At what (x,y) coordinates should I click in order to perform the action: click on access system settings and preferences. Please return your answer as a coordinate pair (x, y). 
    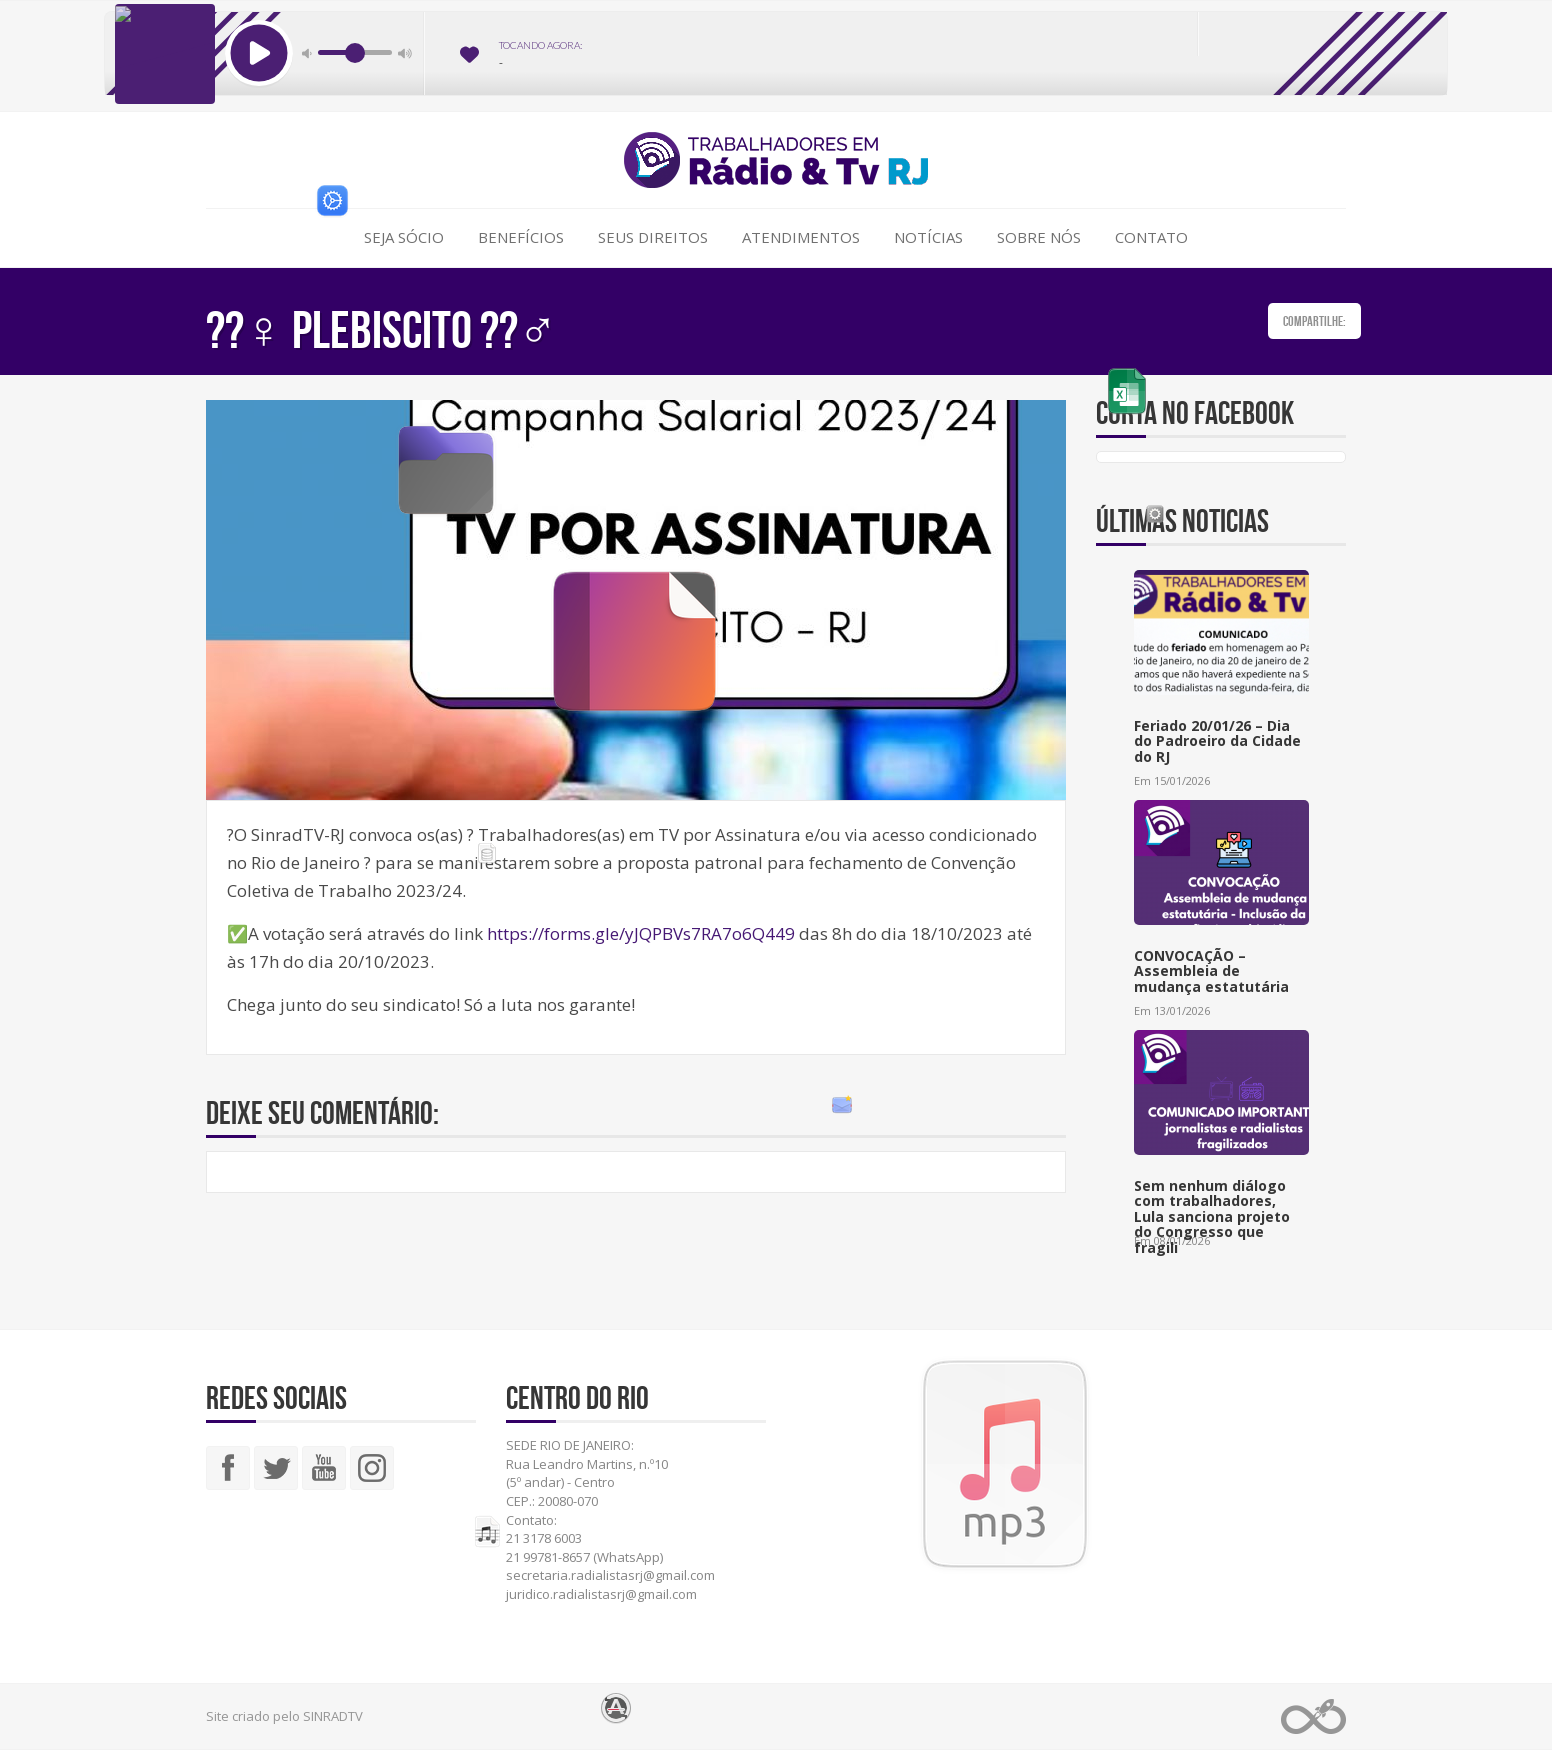
    Looking at the image, I should click on (332, 200).